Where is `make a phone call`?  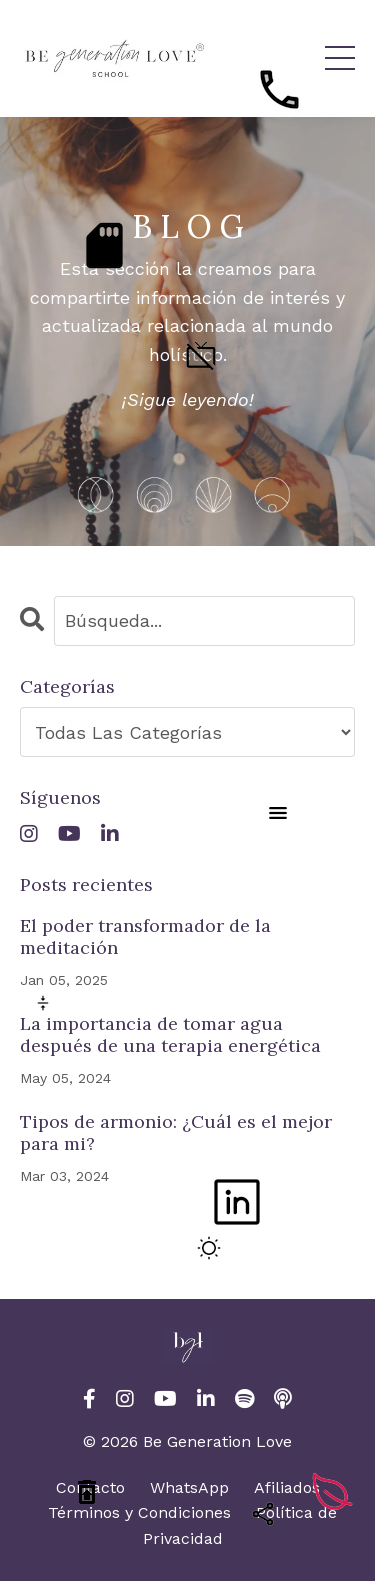 make a phone call is located at coordinates (279, 89).